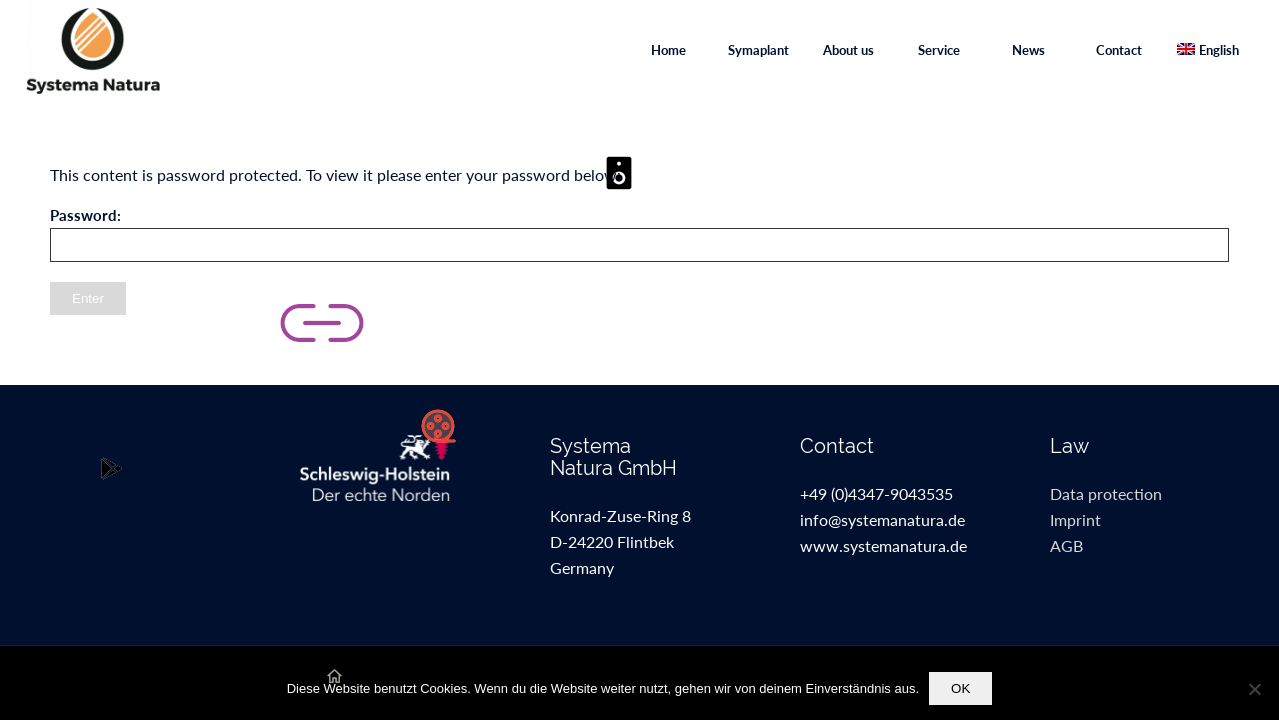 This screenshot has width=1279, height=720. I want to click on browse video or movie content, so click(438, 426).